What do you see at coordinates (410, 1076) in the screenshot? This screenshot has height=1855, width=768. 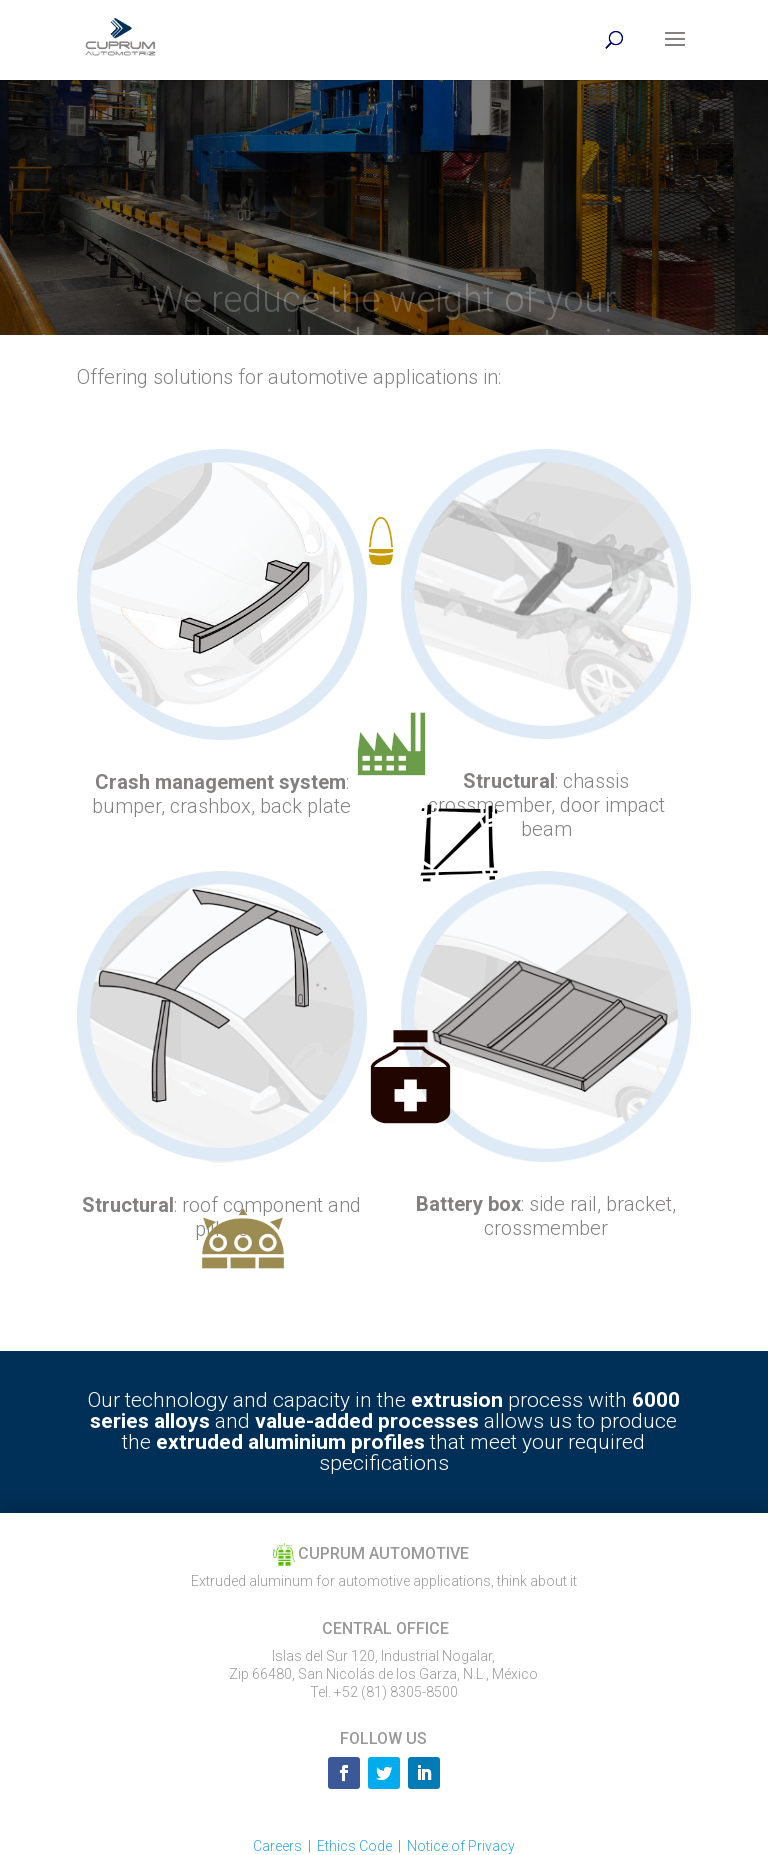 I see `access health or healing items` at bounding box center [410, 1076].